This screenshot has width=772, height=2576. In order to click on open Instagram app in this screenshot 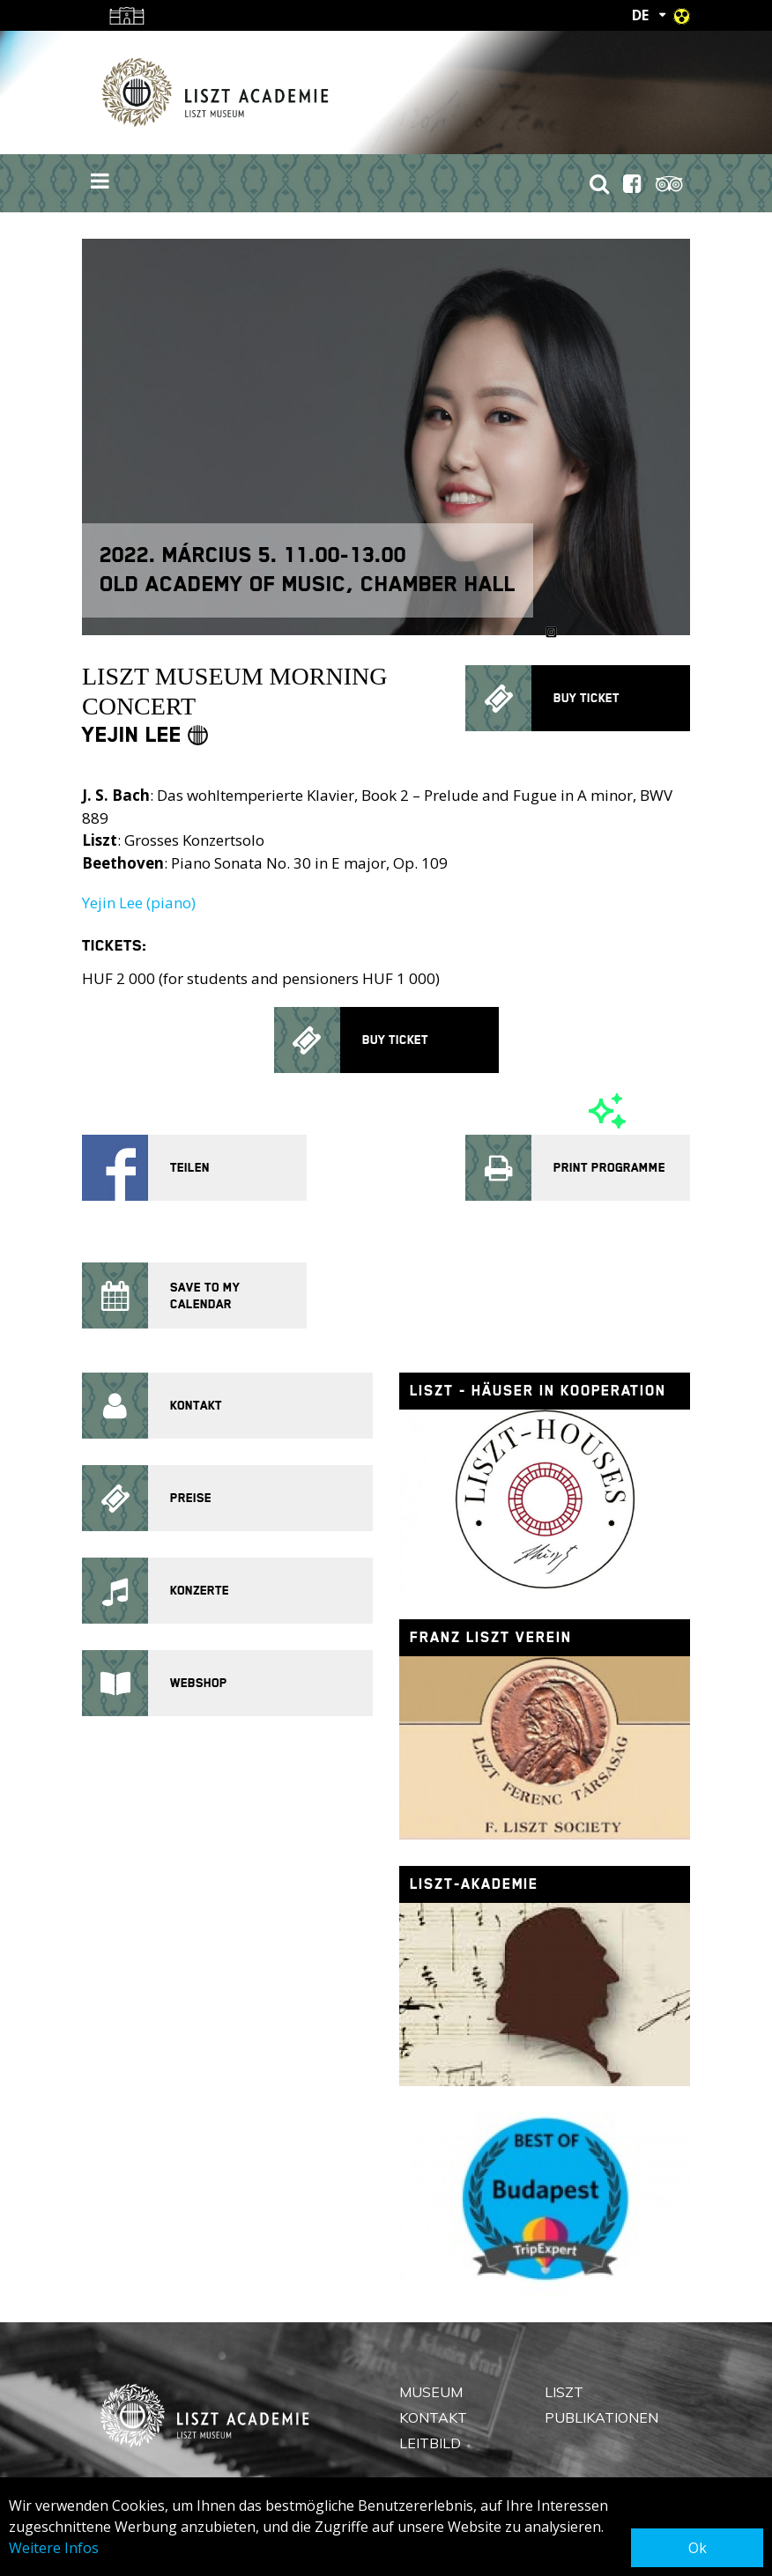, I will do `click(551, 632)`.